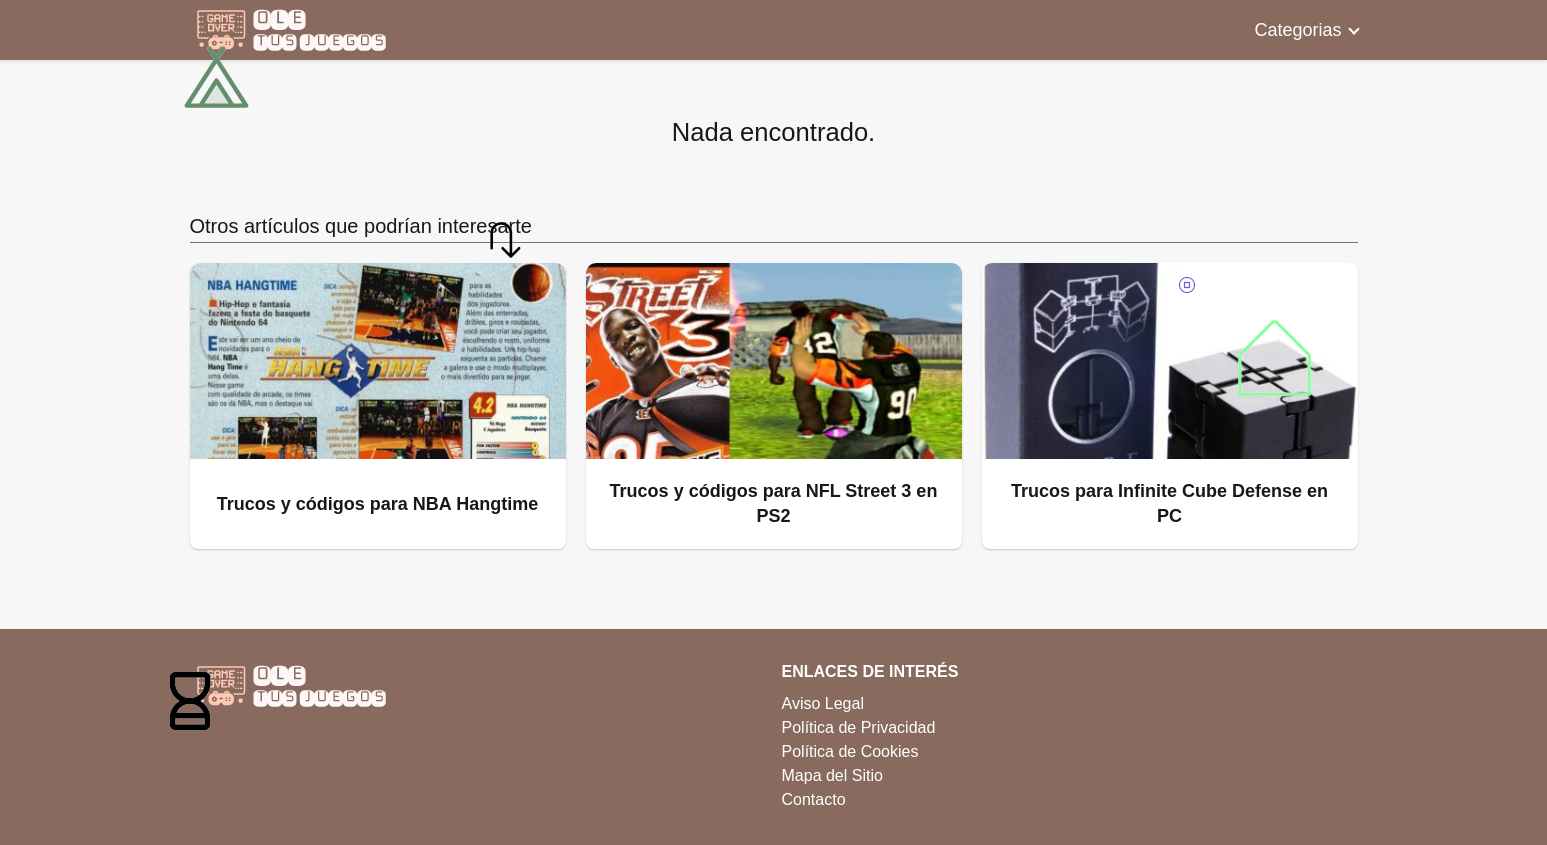 This screenshot has height=845, width=1547. Describe the element at coordinates (1274, 359) in the screenshot. I see `navigate to home screen` at that location.